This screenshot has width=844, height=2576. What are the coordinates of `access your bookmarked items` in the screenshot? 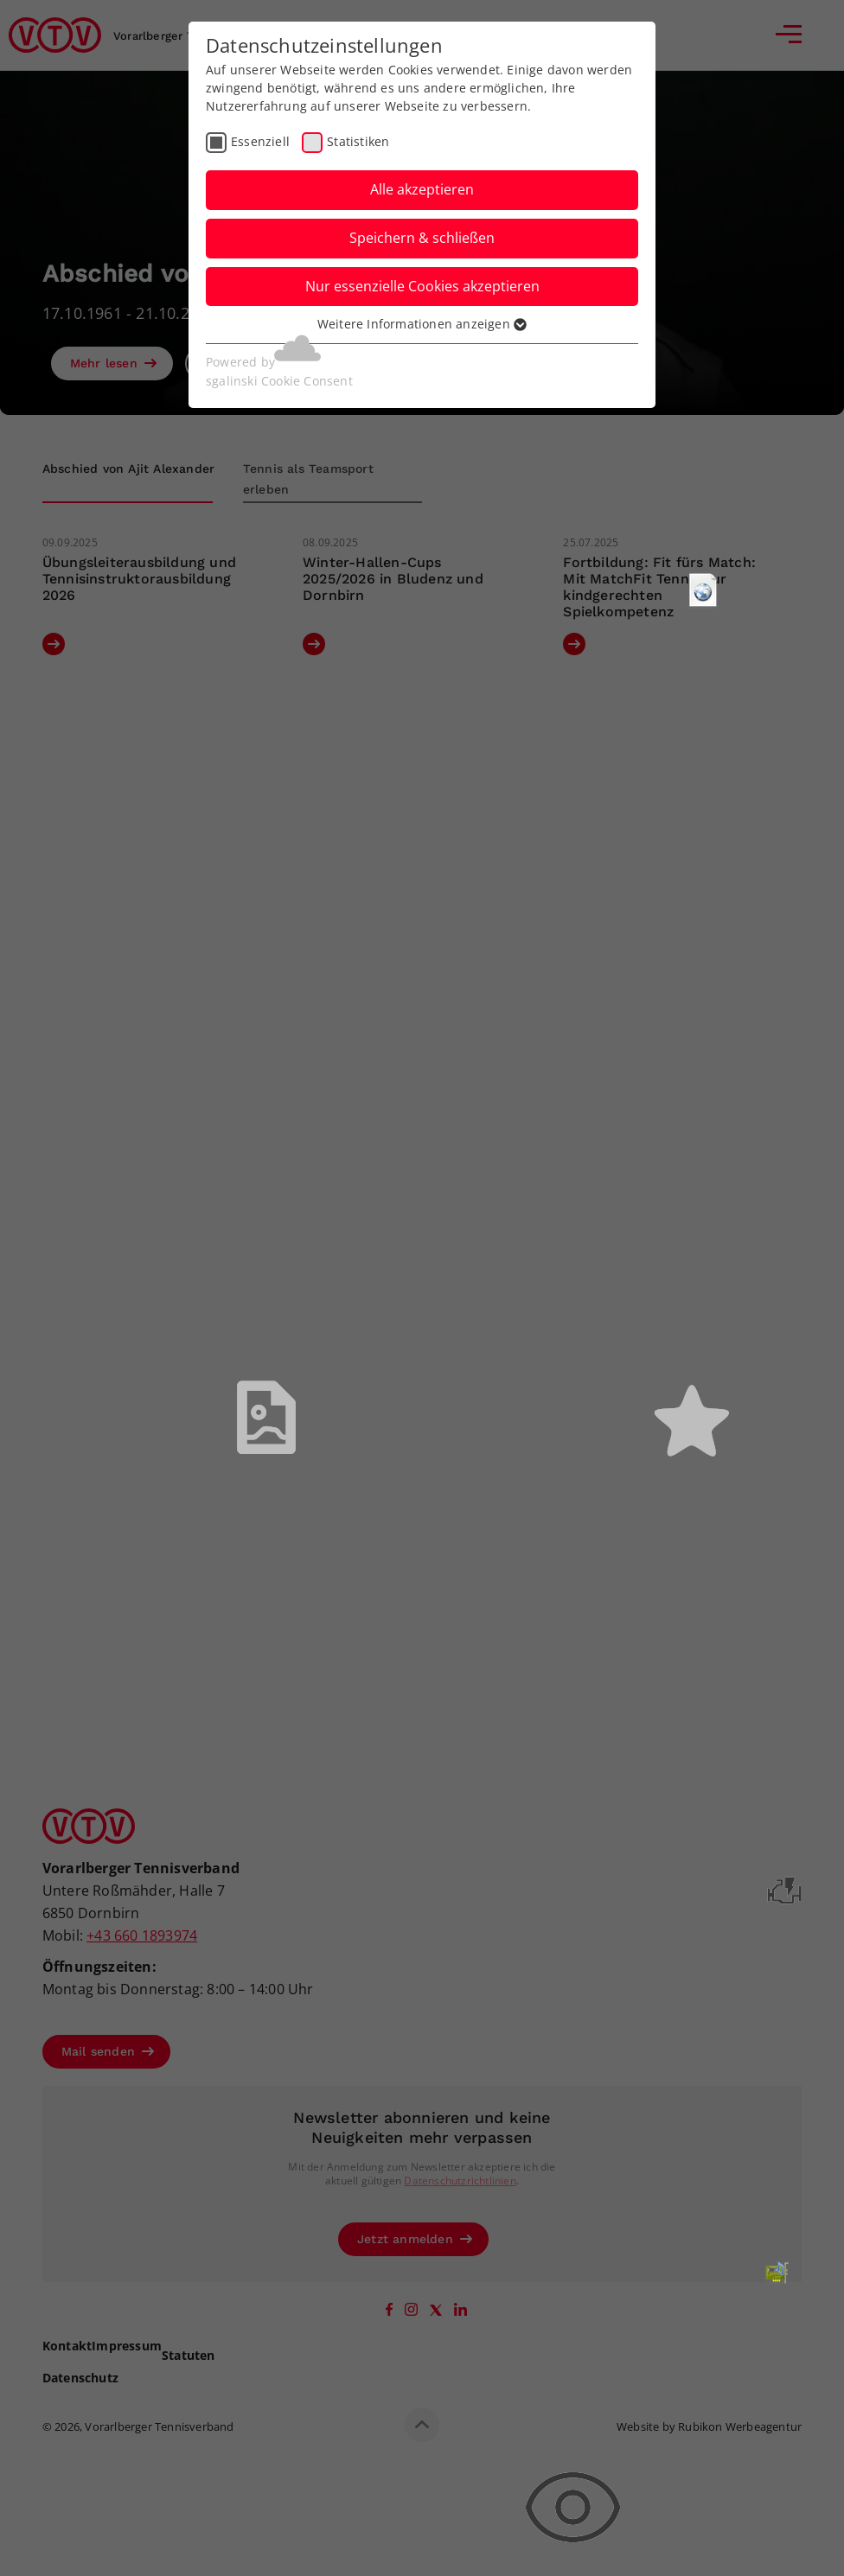 It's located at (692, 1424).